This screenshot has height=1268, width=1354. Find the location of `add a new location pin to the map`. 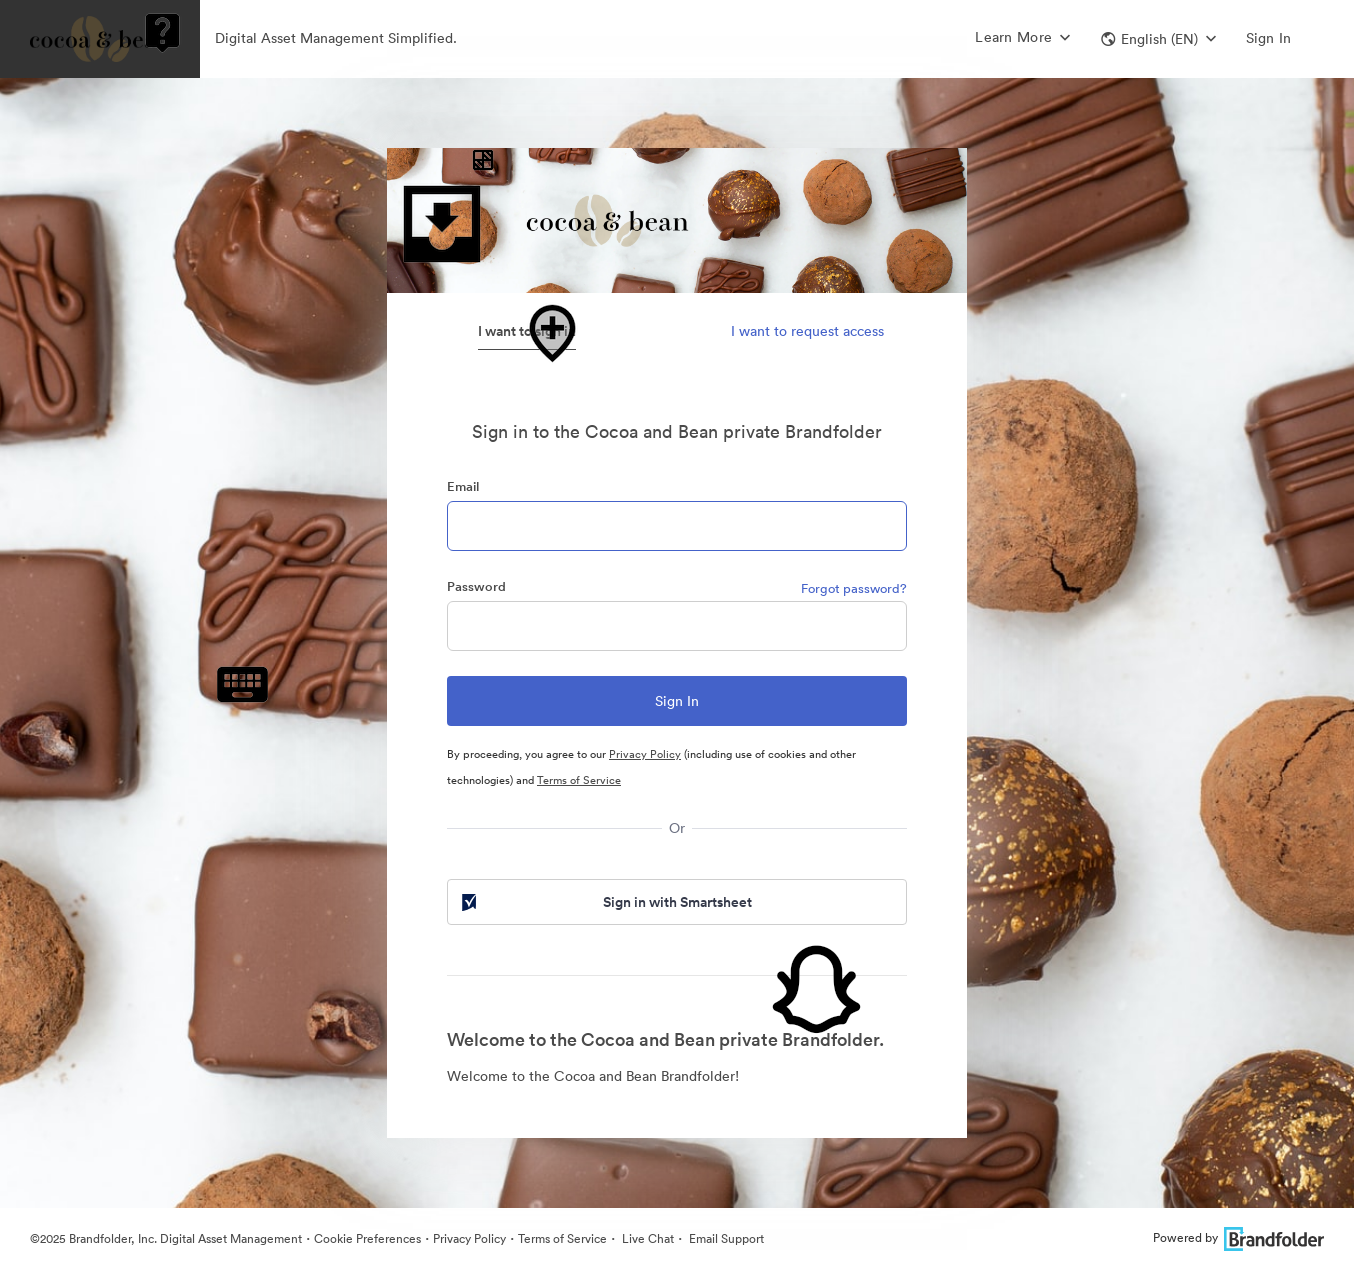

add a new location pin to the map is located at coordinates (552, 333).